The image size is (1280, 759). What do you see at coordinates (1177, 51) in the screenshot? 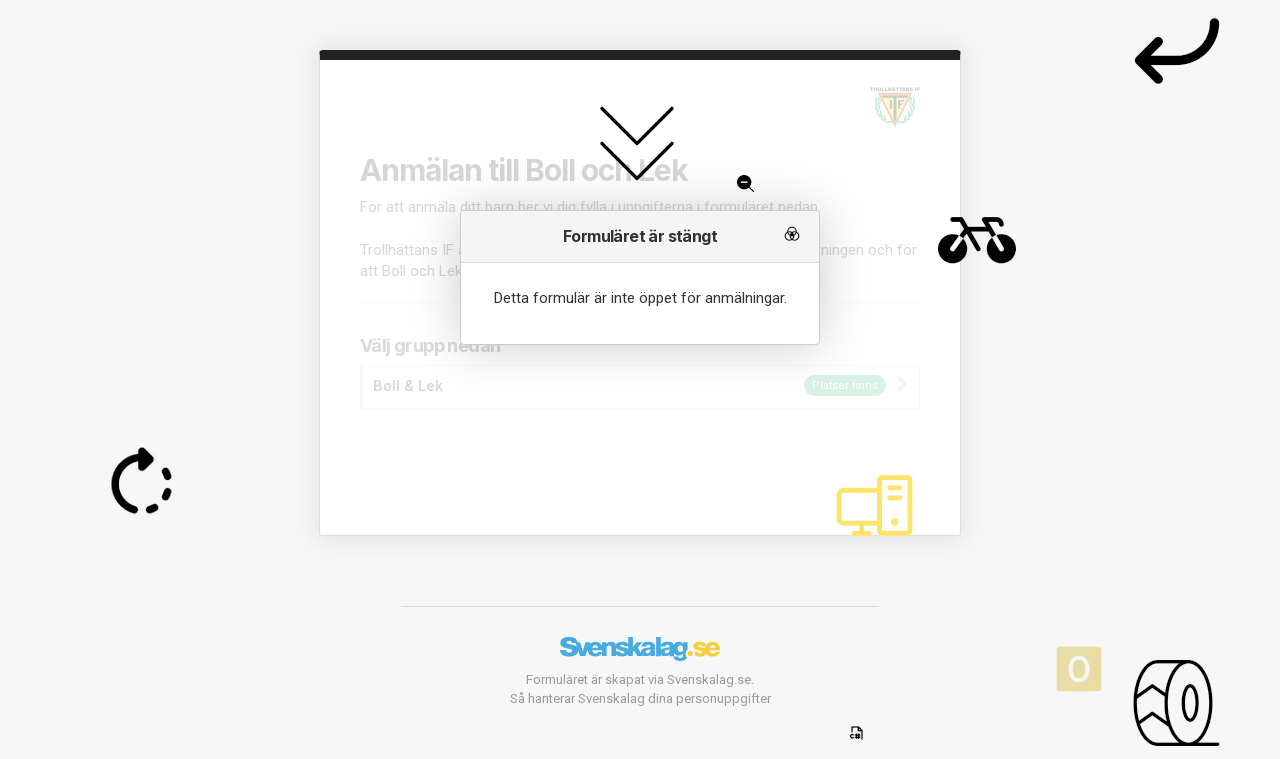
I see `reply to a message` at bounding box center [1177, 51].